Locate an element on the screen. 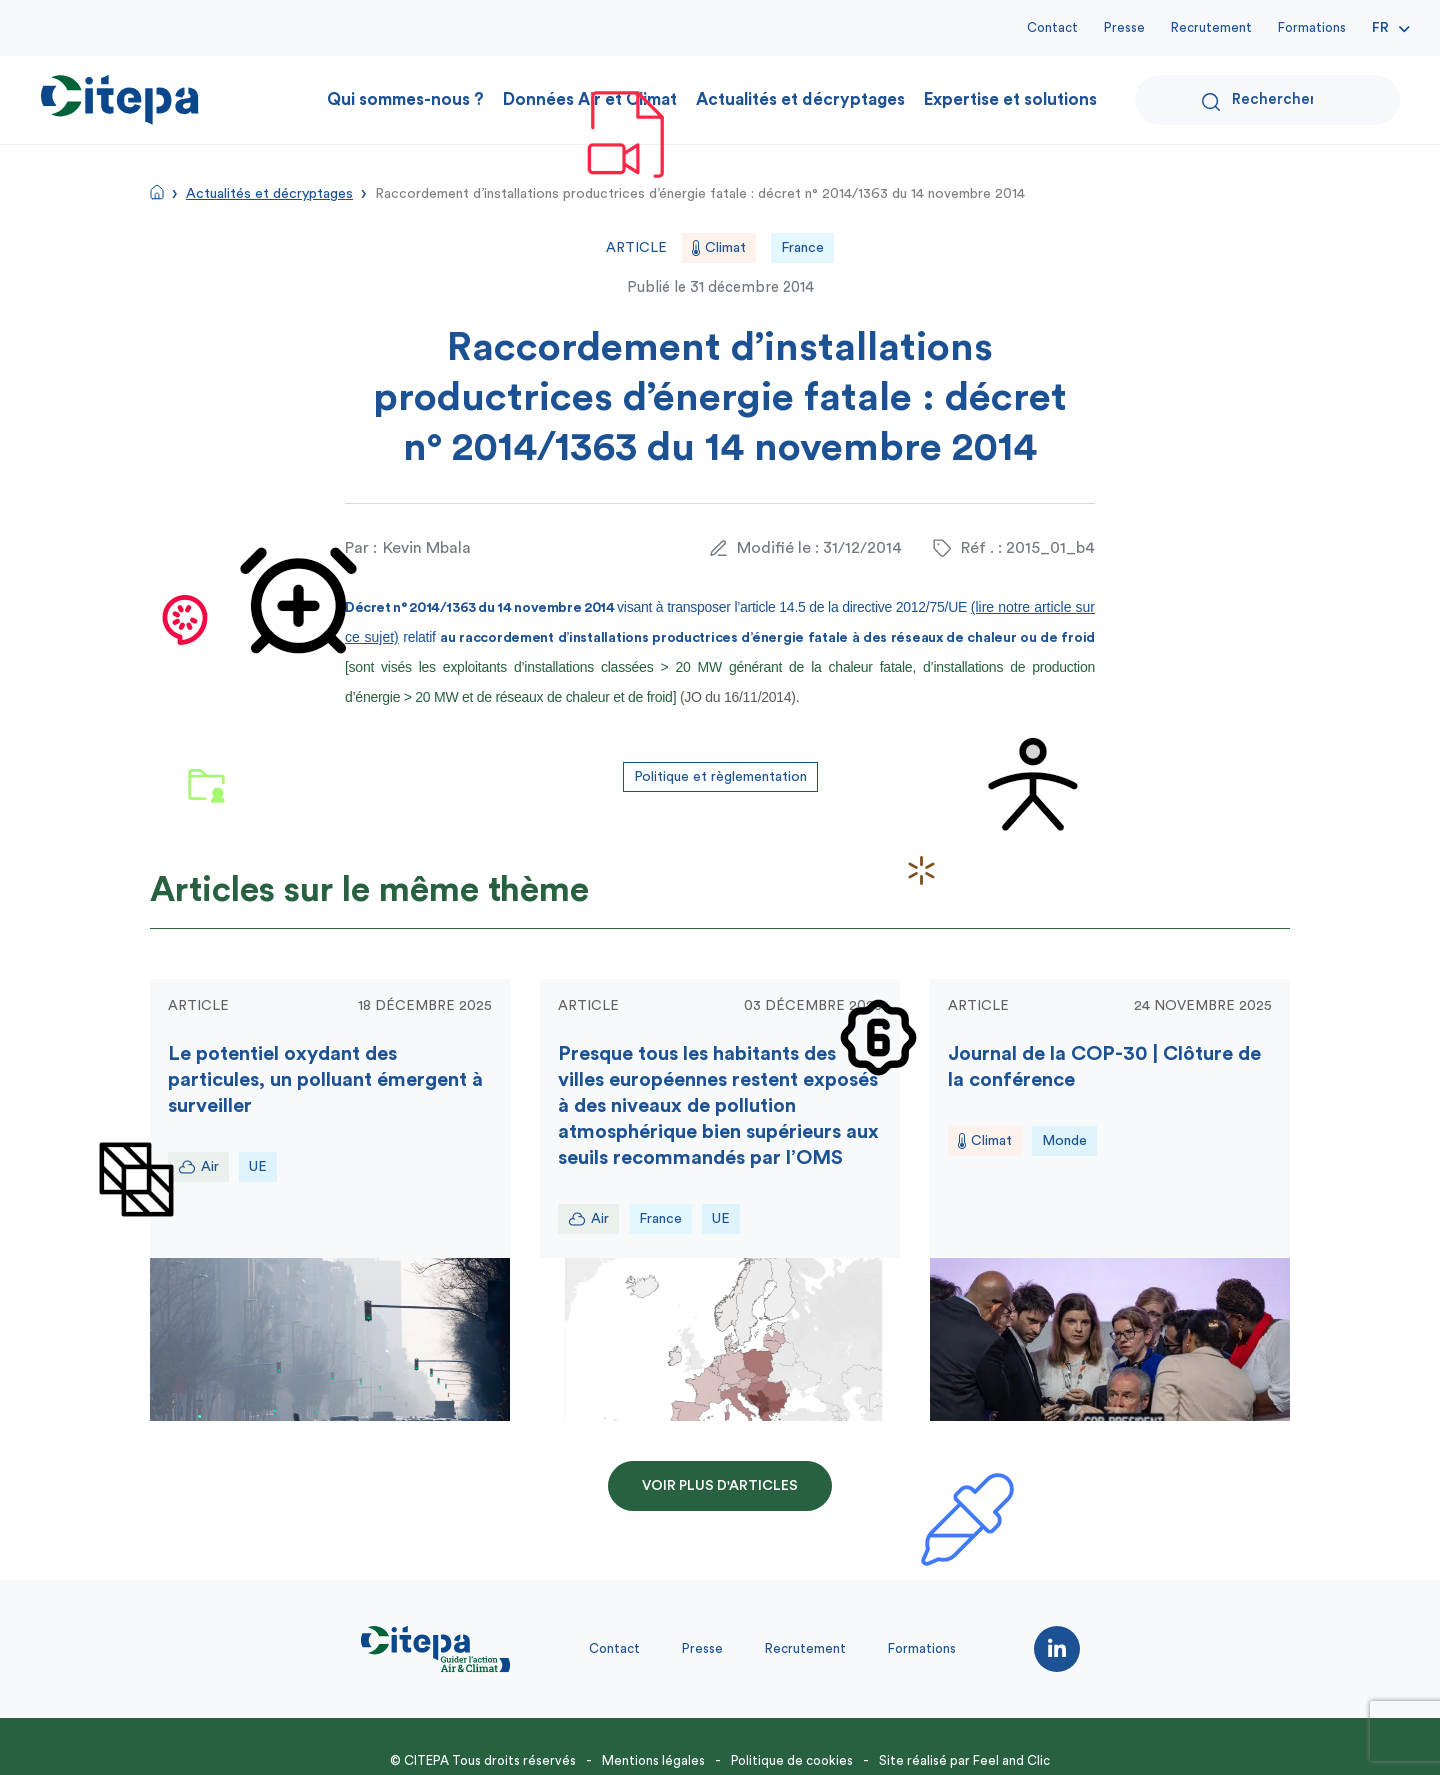 The height and width of the screenshot is (1775, 1440). exclude or subtract overlapping shapes in a design tool is located at coordinates (136, 1179).